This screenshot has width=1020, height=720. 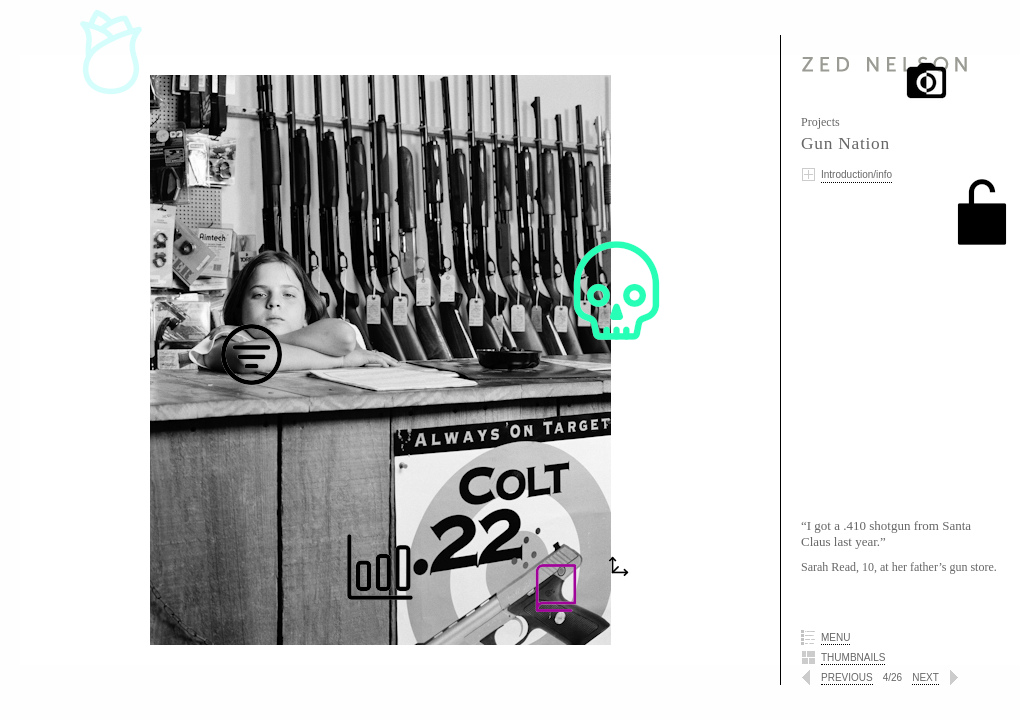 What do you see at coordinates (556, 588) in the screenshot?
I see `open a book or reading view` at bounding box center [556, 588].